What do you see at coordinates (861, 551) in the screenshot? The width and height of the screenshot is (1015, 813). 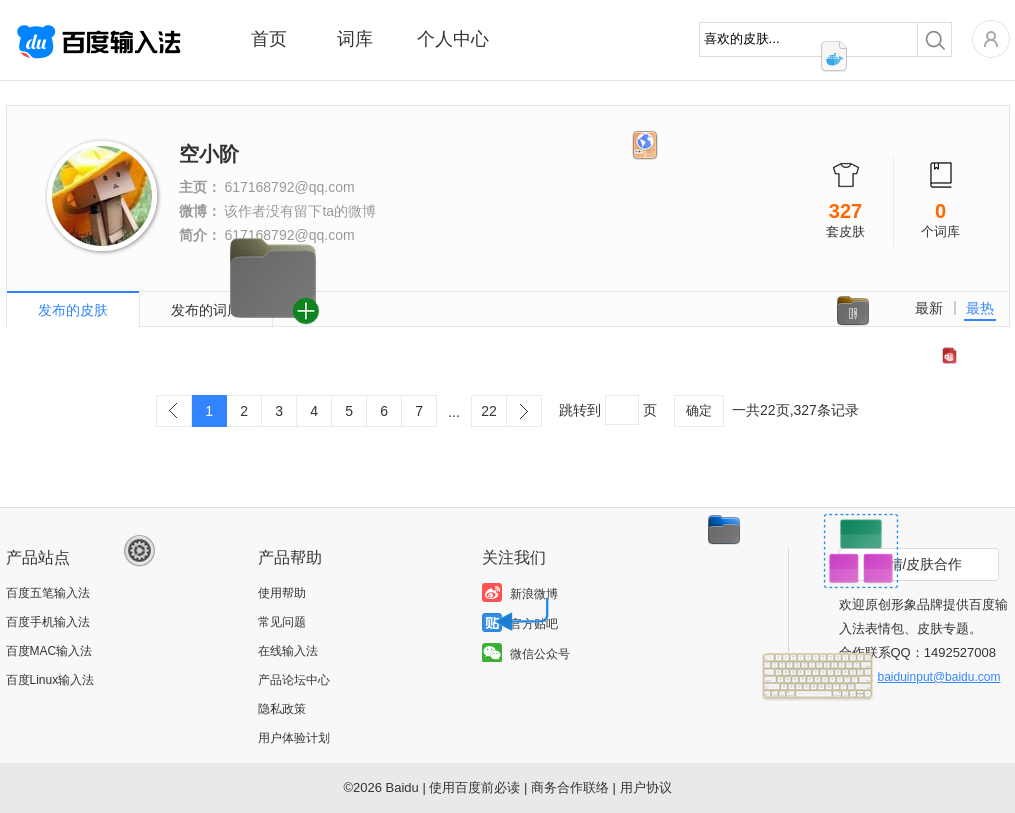 I see `select all items in the current view` at bounding box center [861, 551].